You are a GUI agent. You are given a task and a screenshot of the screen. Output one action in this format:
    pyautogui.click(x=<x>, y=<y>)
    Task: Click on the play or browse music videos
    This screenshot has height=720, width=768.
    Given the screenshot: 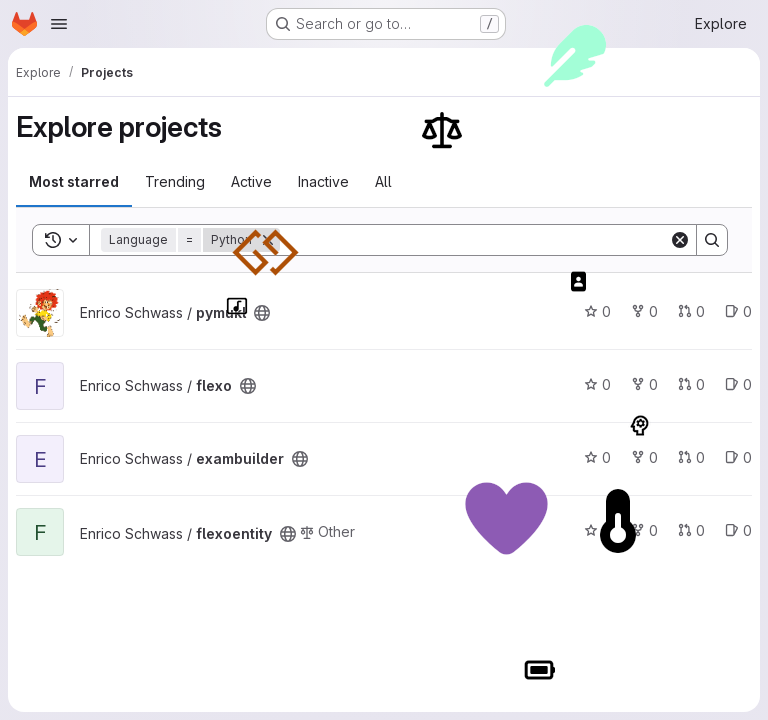 What is the action you would take?
    pyautogui.click(x=237, y=306)
    